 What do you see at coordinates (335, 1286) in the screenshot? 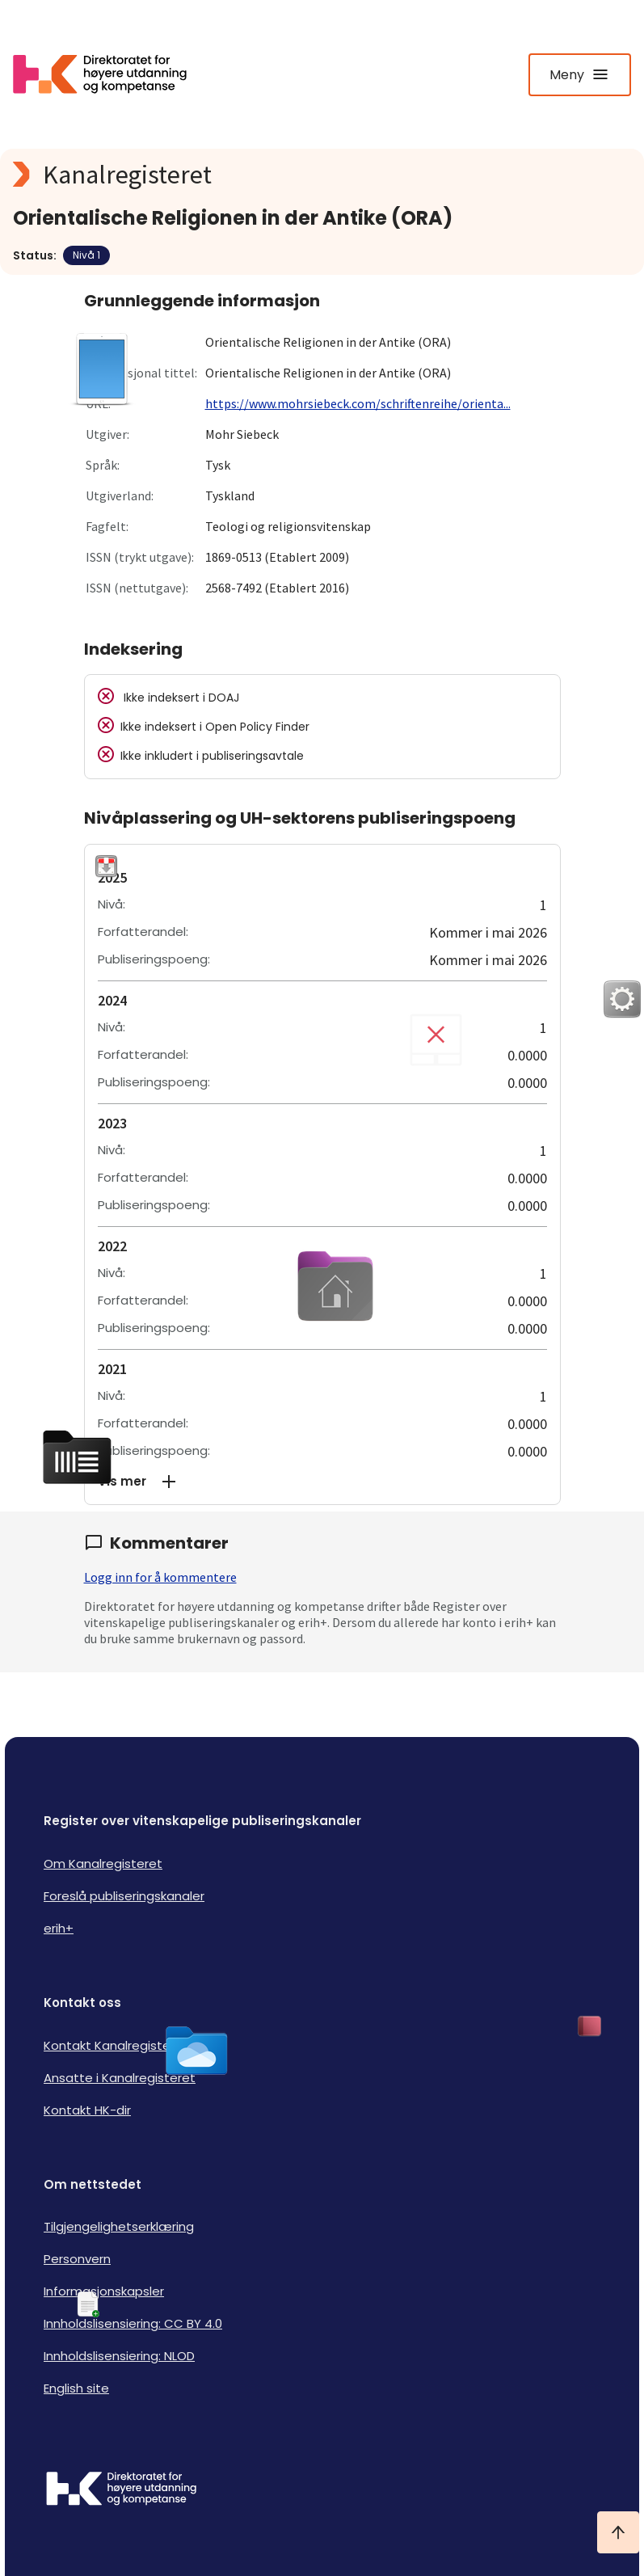
I see `access your home folder` at bounding box center [335, 1286].